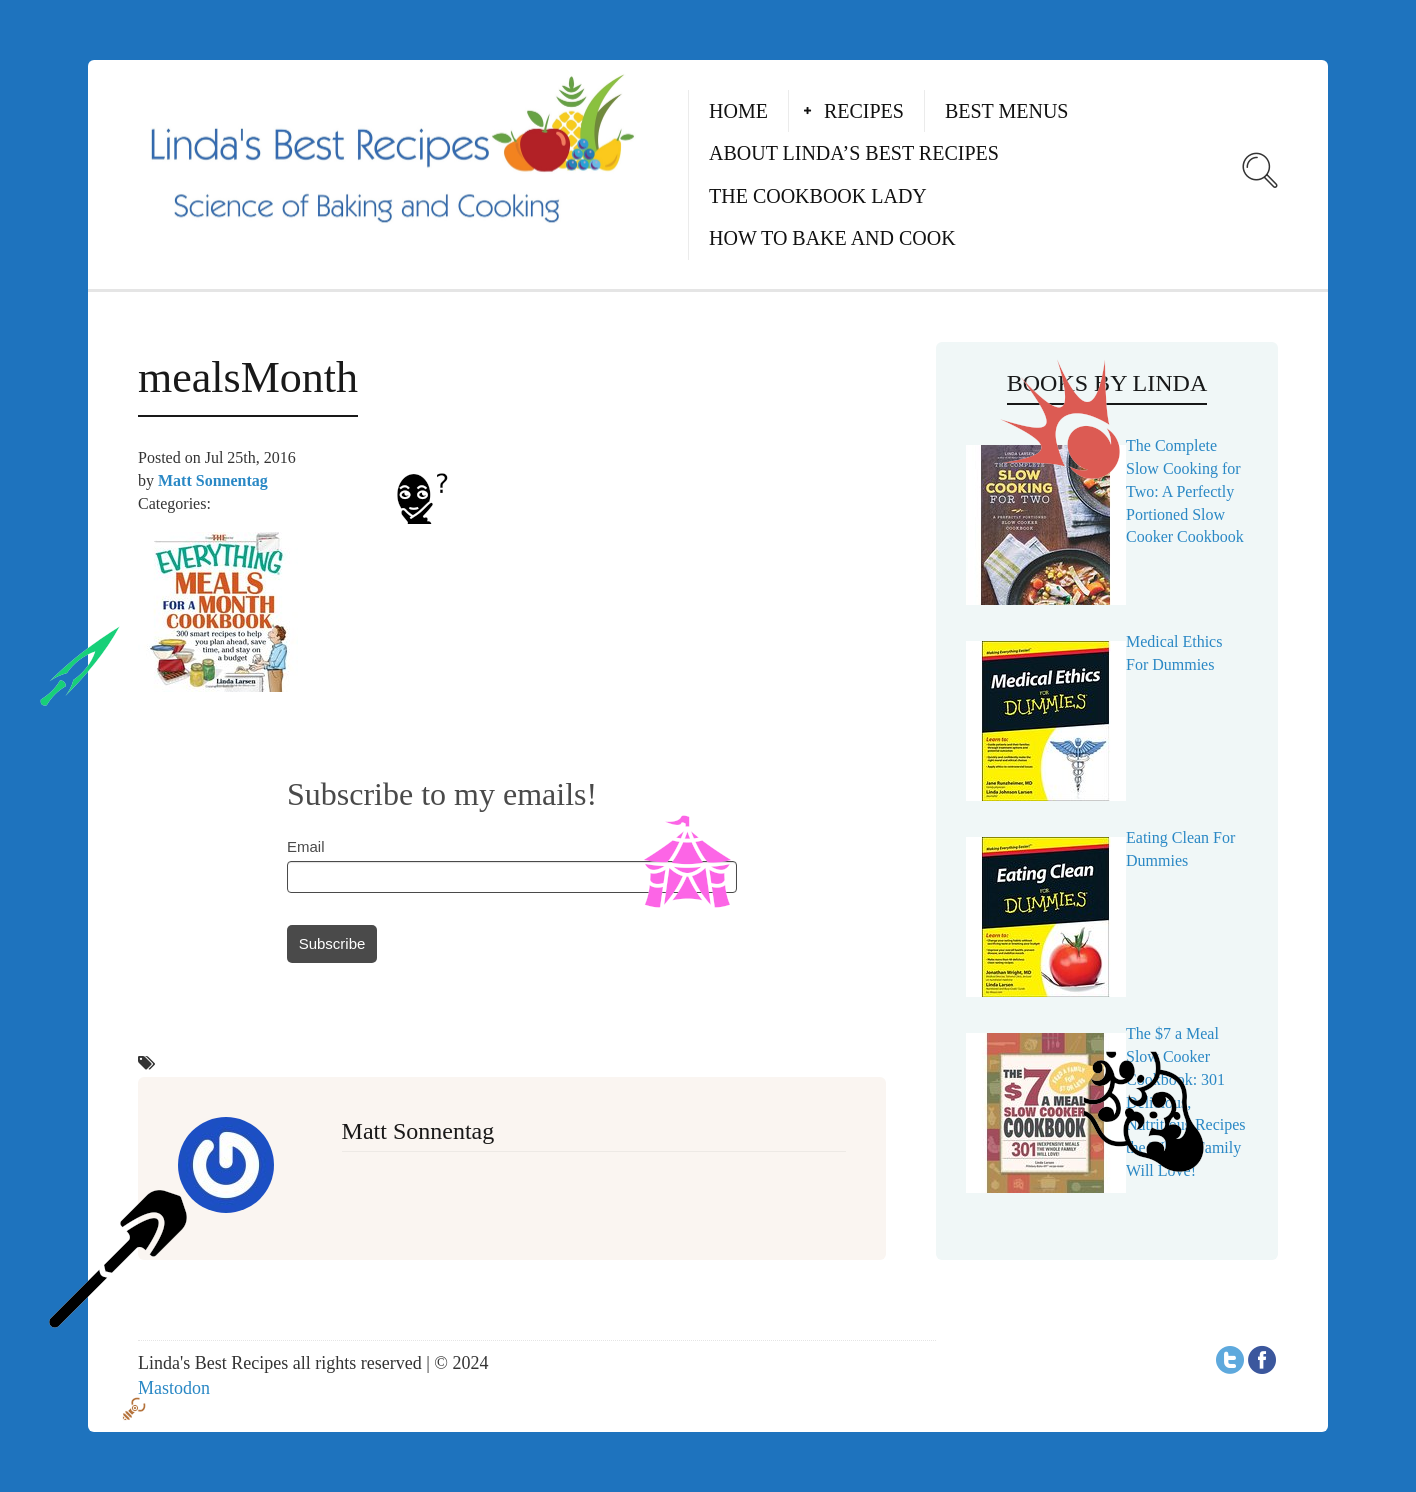 The height and width of the screenshot is (1492, 1416). Describe the element at coordinates (687, 861) in the screenshot. I see `access medieval or festival-themed game content` at that location.